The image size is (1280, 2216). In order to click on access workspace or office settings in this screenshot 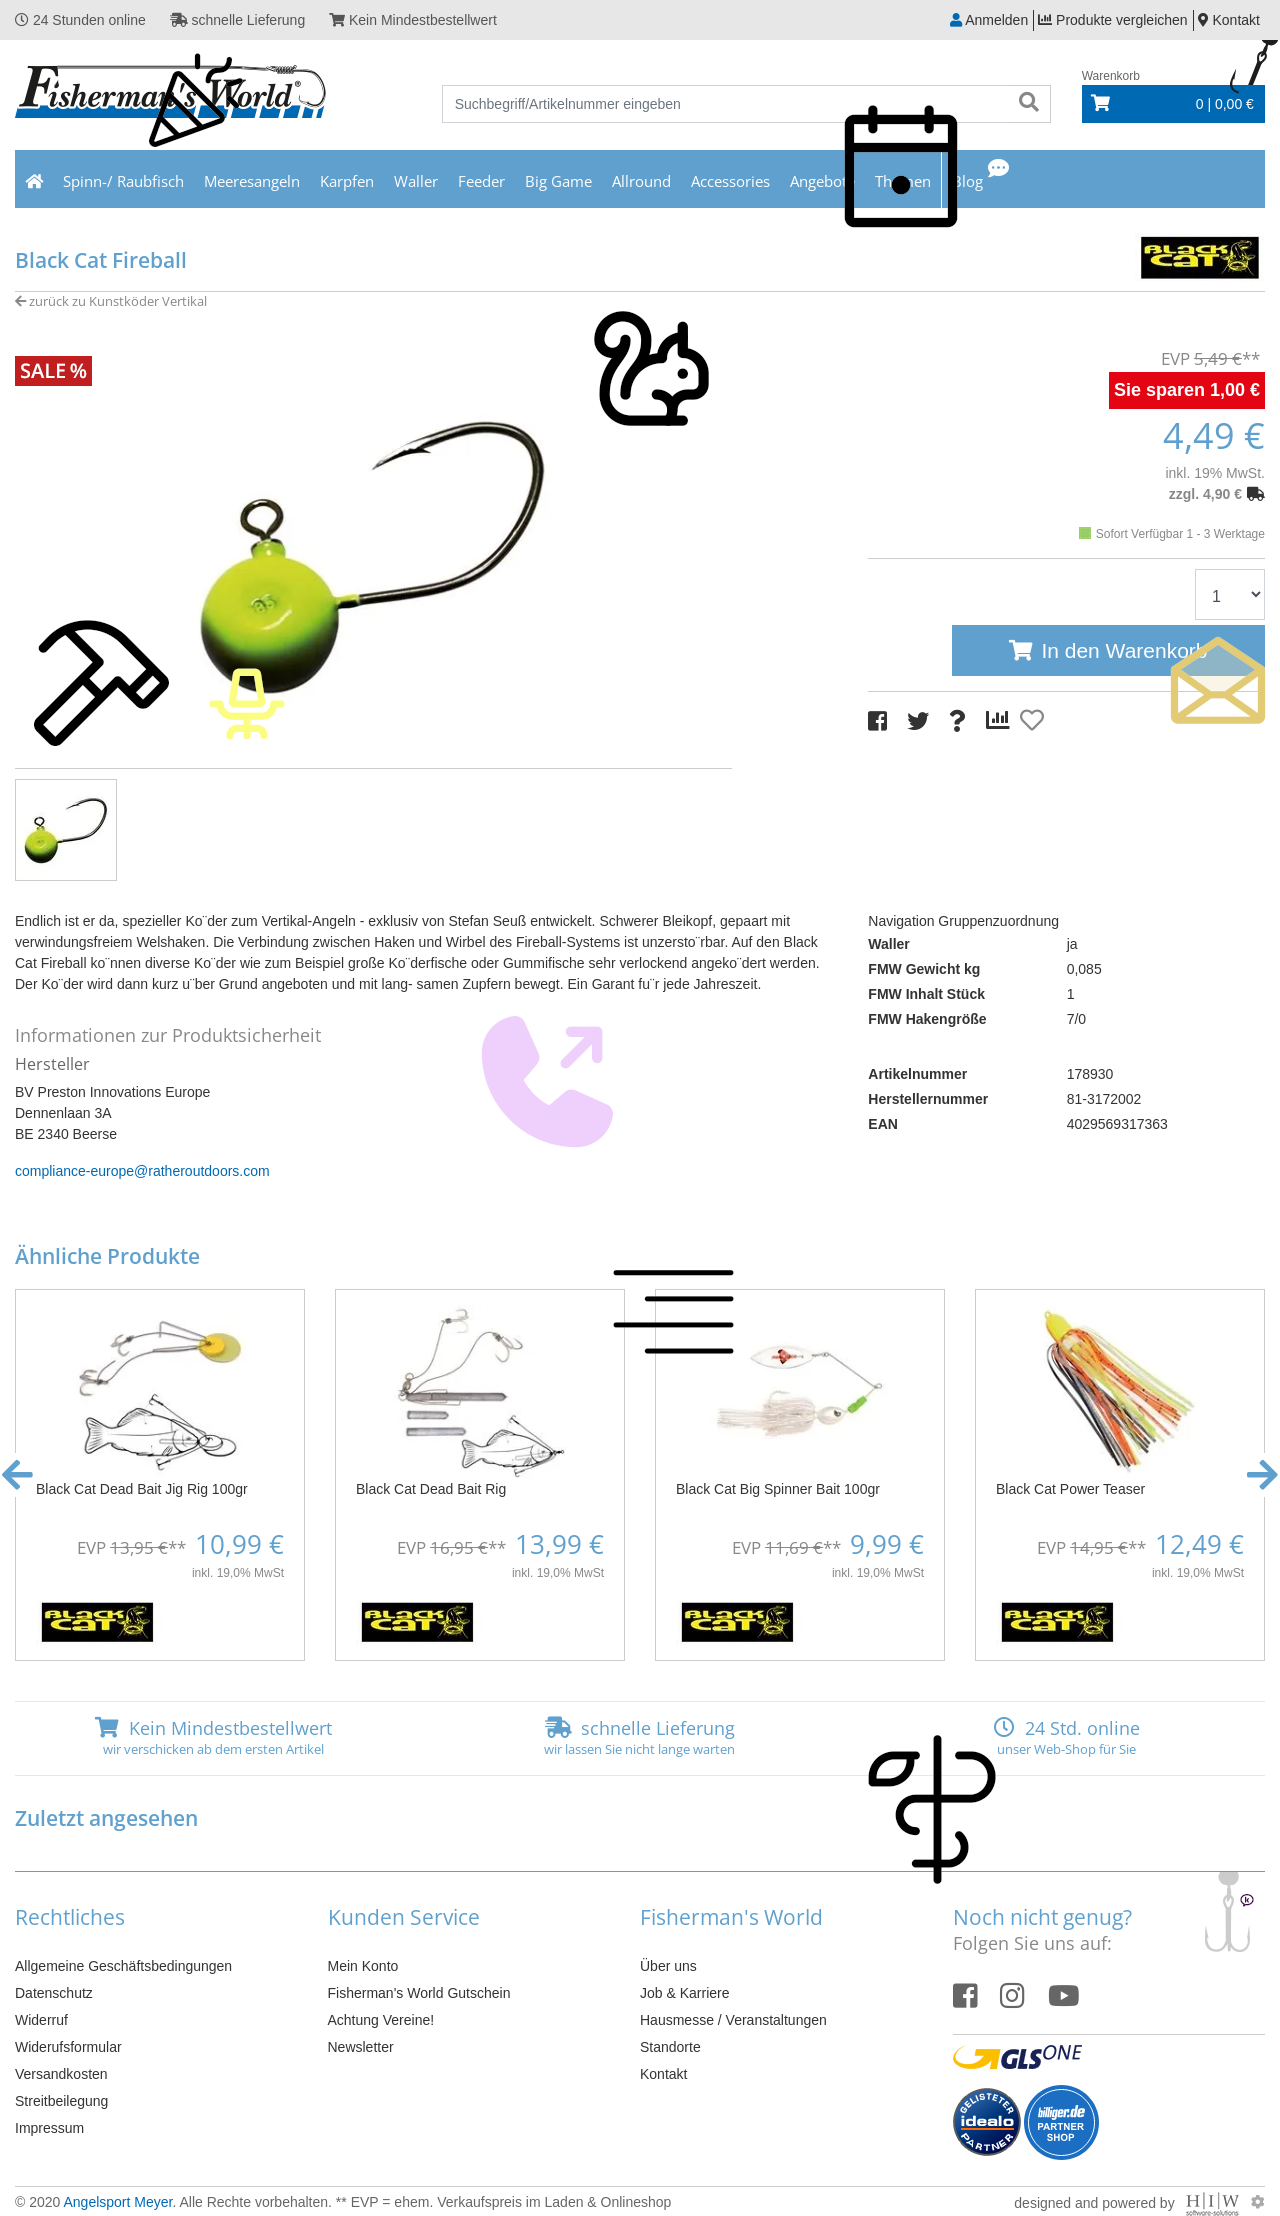, I will do `click(247, 704)`.